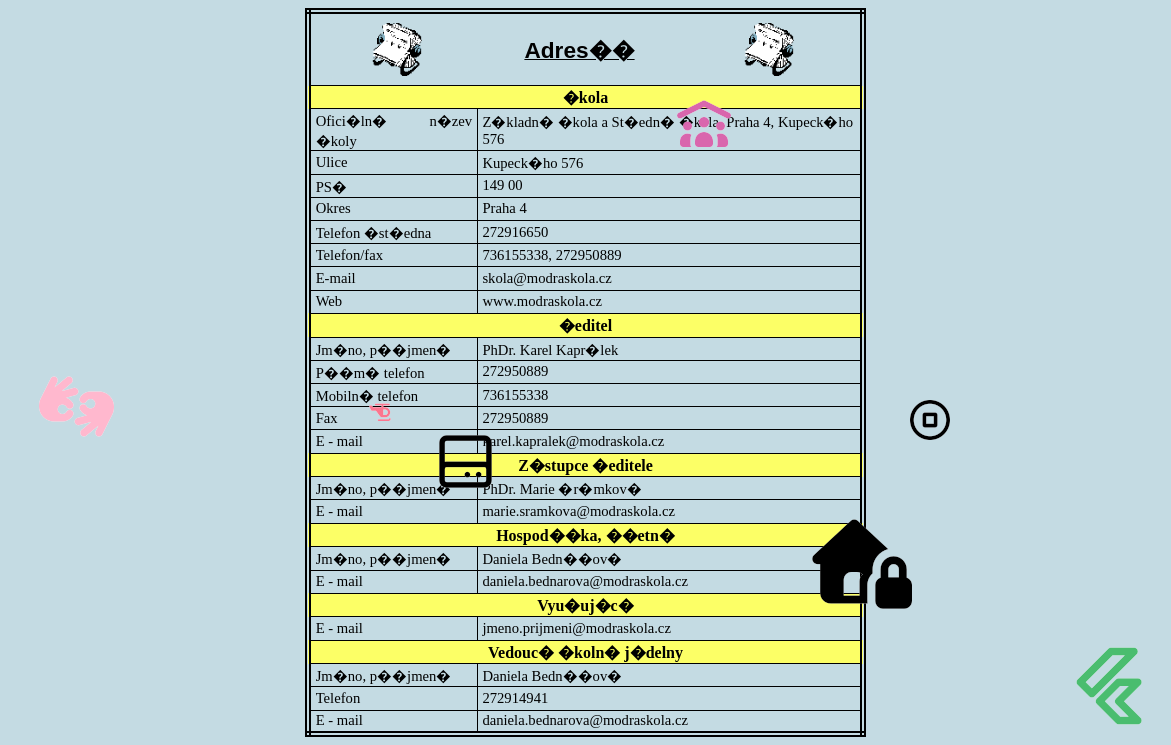 The image size is (1171, 745). What do you see at coordinates (1111, 686) in the screenshot?
I see `flutter framework logo` at bounding box center [1111, 686].